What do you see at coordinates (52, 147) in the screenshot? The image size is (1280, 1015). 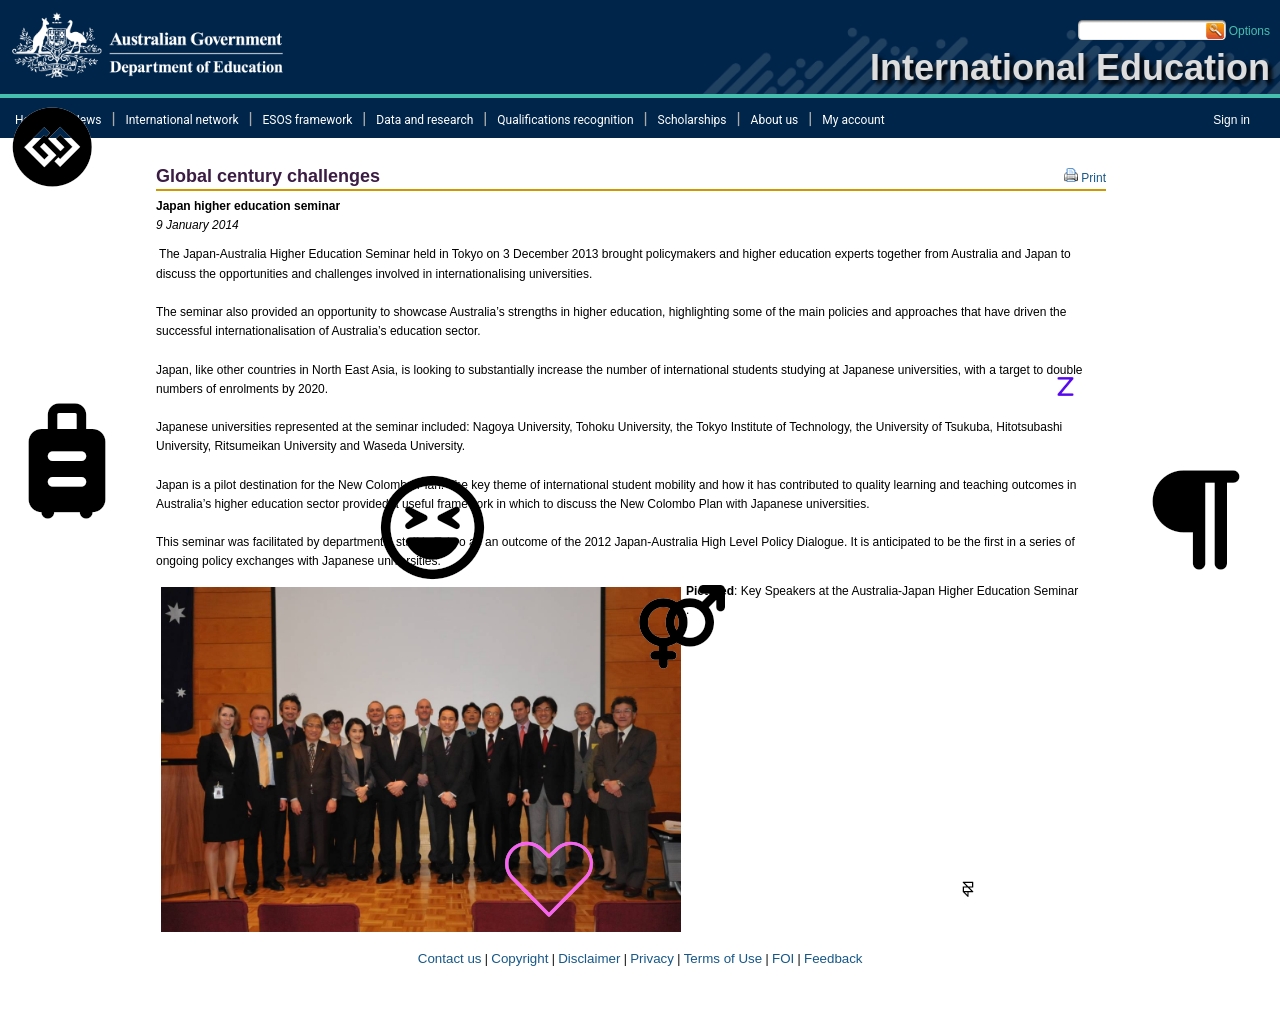 I see `GG.deals logo` at bounding box center [52, 147].